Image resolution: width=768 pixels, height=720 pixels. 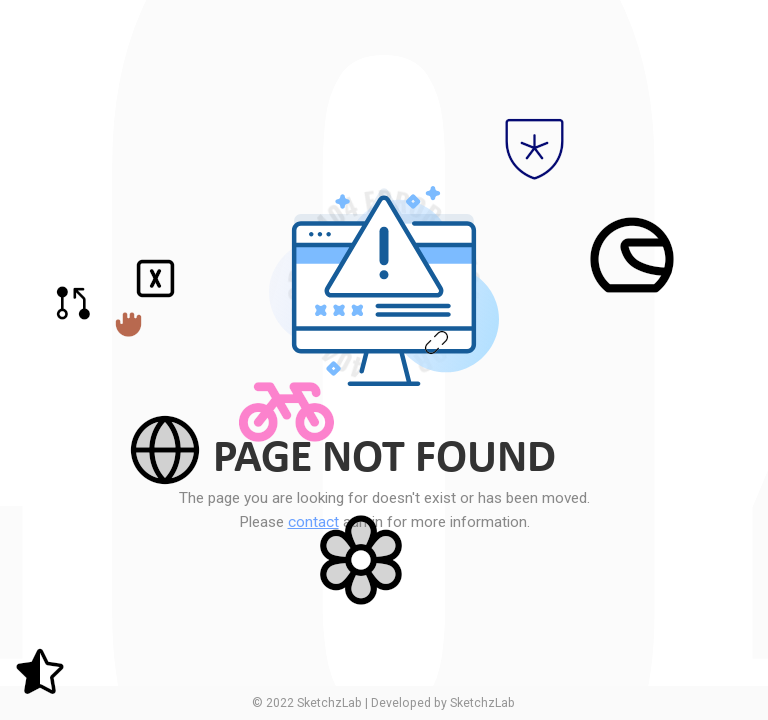 I want to click on access bike rental or cycling options, so click(x=286, y=410).